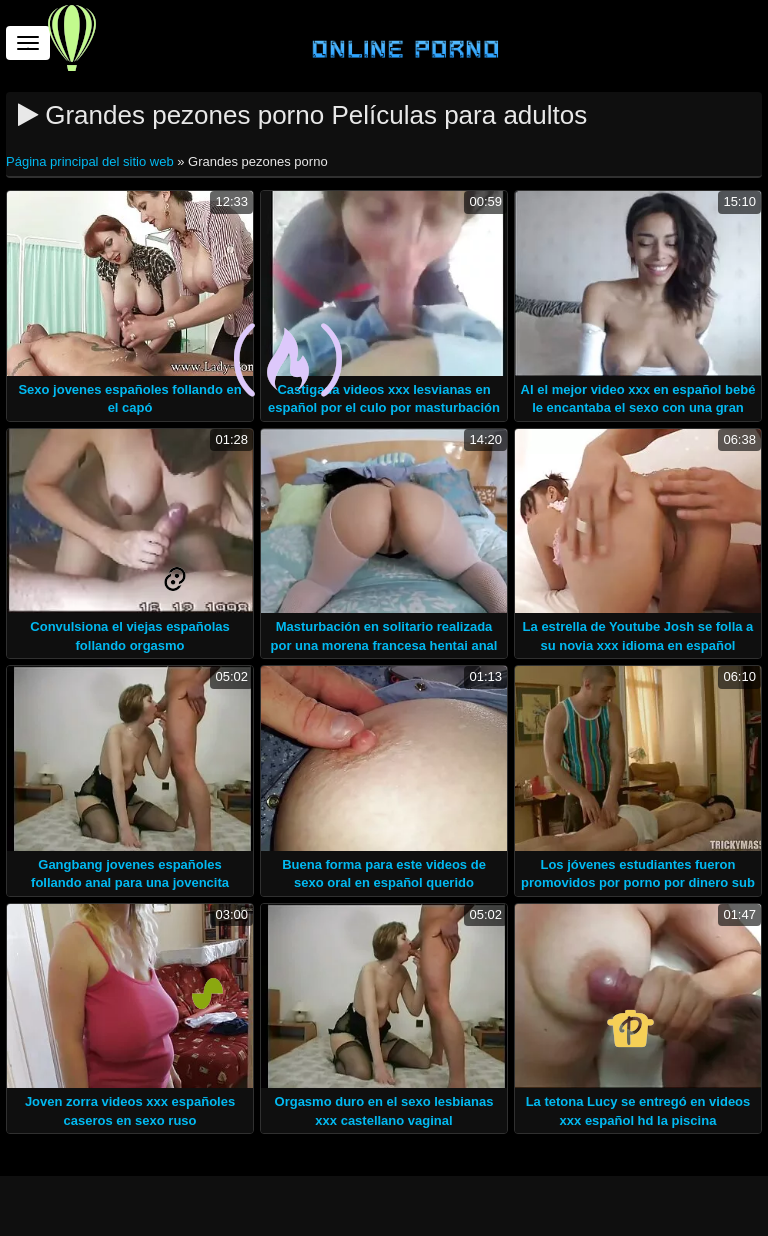 The width and height of the screenshot is (768, 1236). Describe the element at coordinates (288, 360) in the screenshot. I see `visit freeCodeCamp website` at that location.